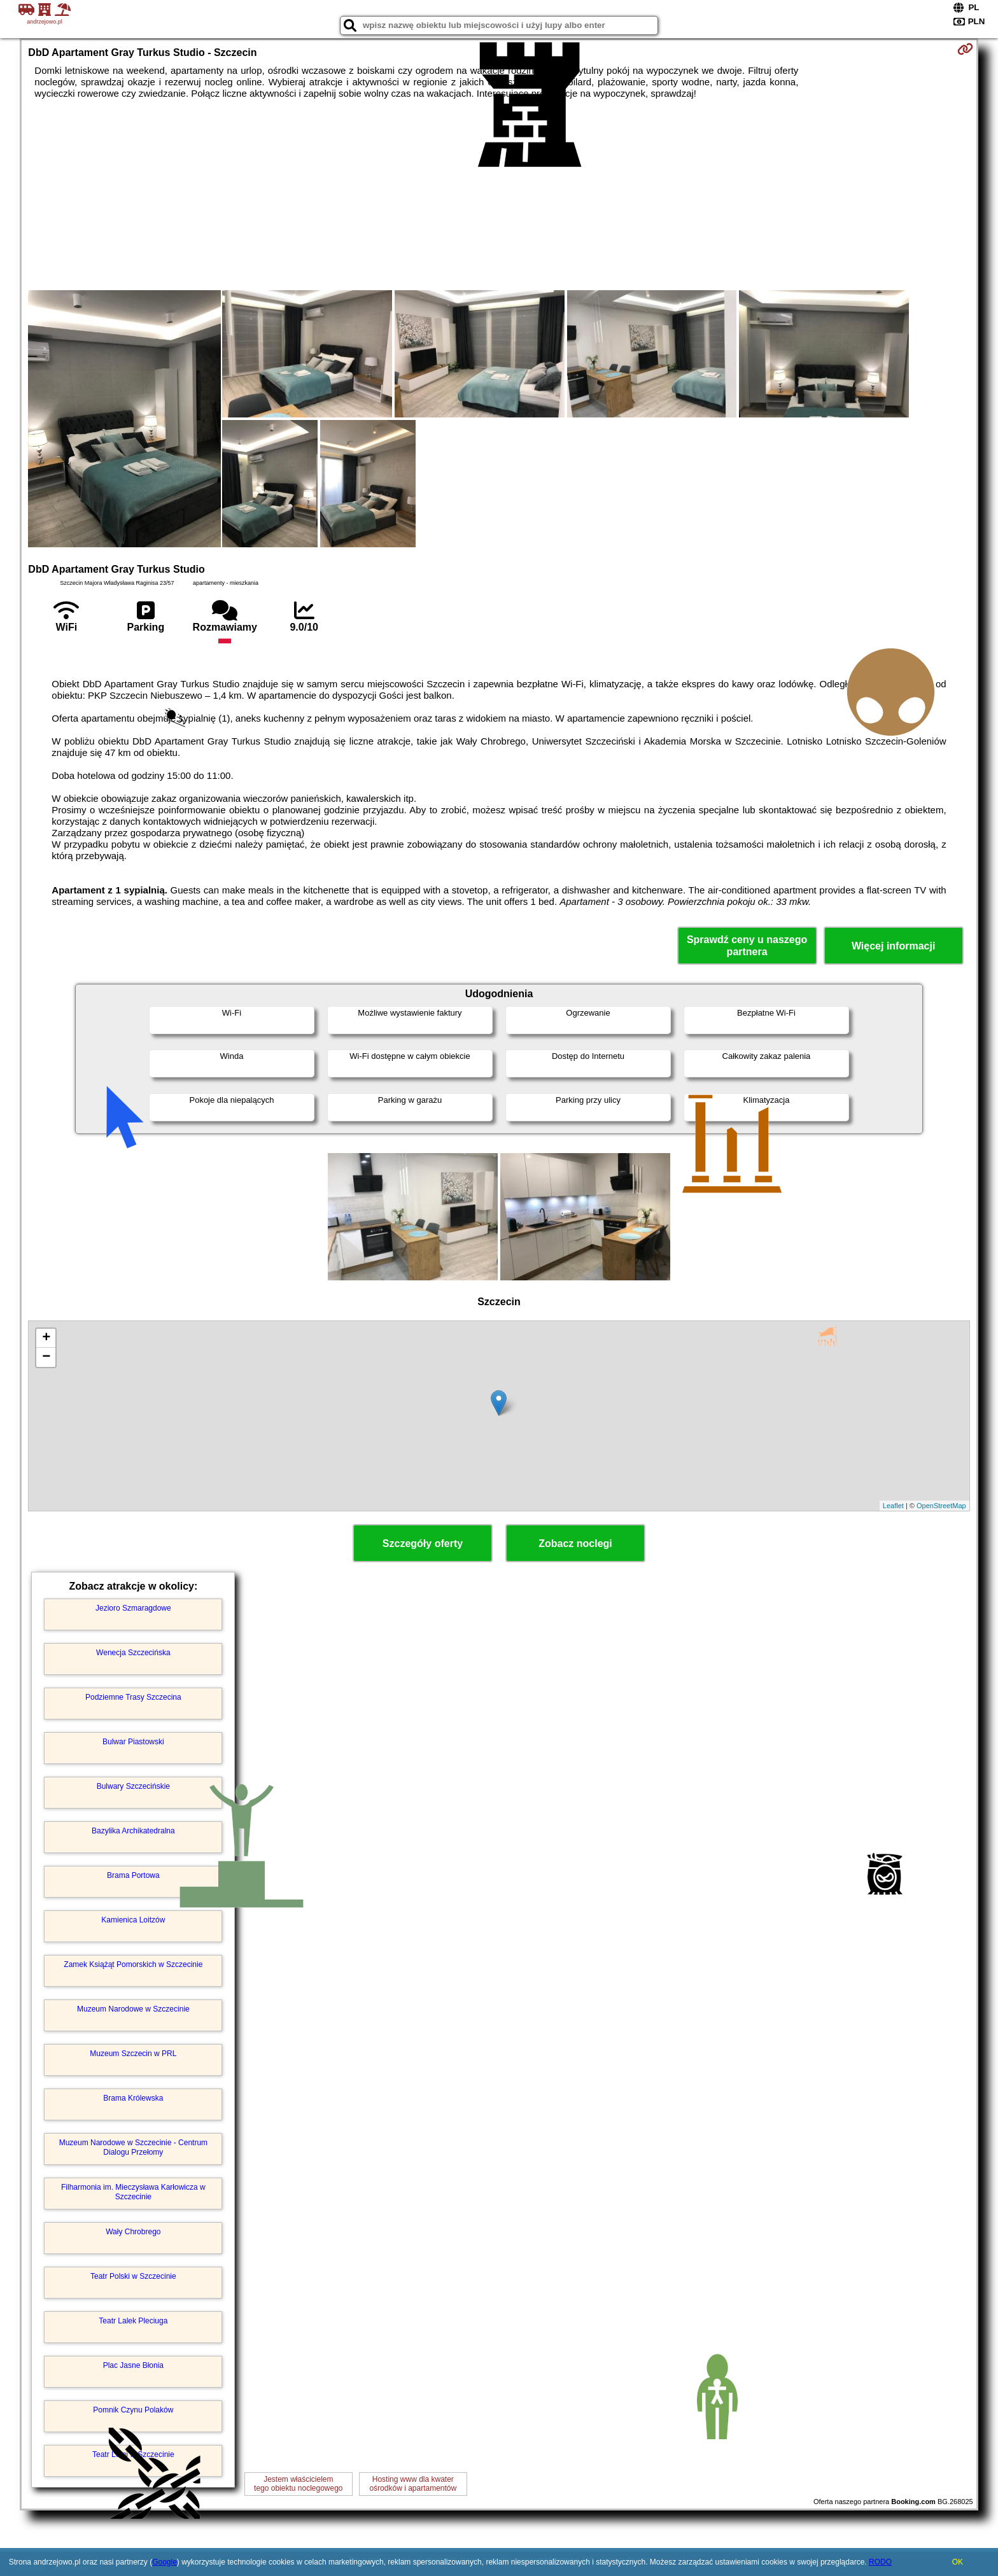  What do you see at coordinates (827, 1336) in the screenshot?
I see `rally team members or summon allies` at bounding box center [827, 1336].